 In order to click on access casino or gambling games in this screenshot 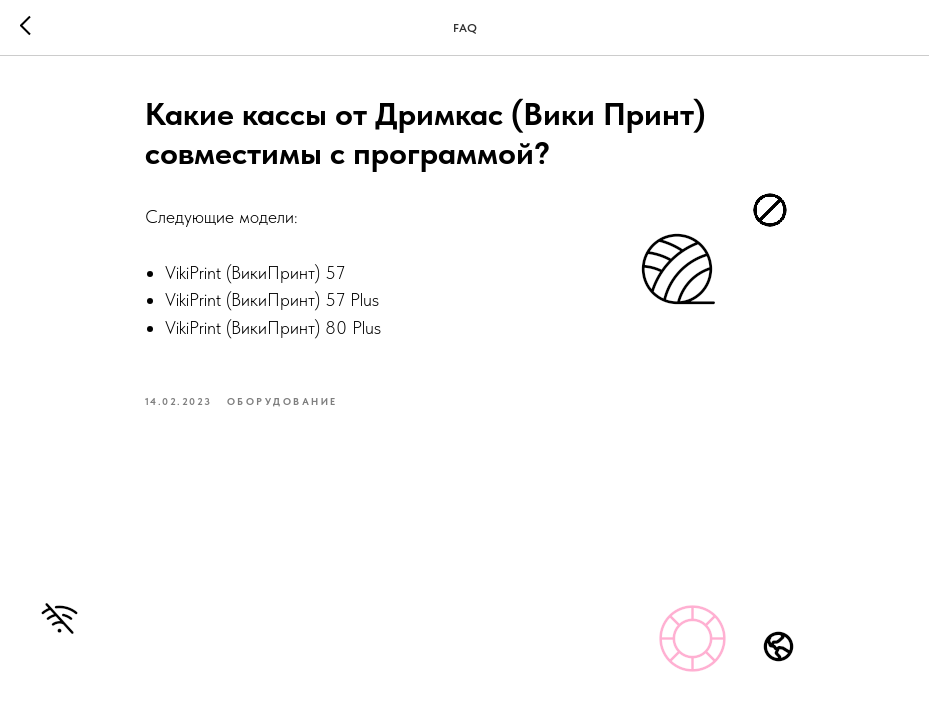, I will do `click(692, 638)`.